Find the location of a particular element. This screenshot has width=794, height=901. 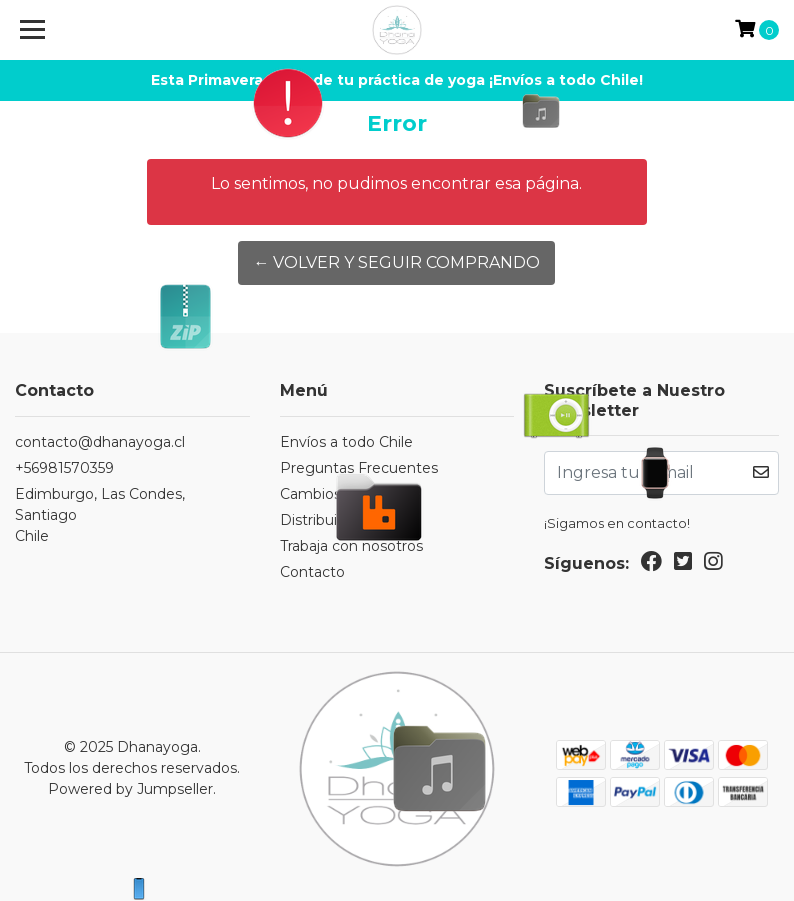

indicates a warning or caution in a dialog is located at coordinates (288, 103).